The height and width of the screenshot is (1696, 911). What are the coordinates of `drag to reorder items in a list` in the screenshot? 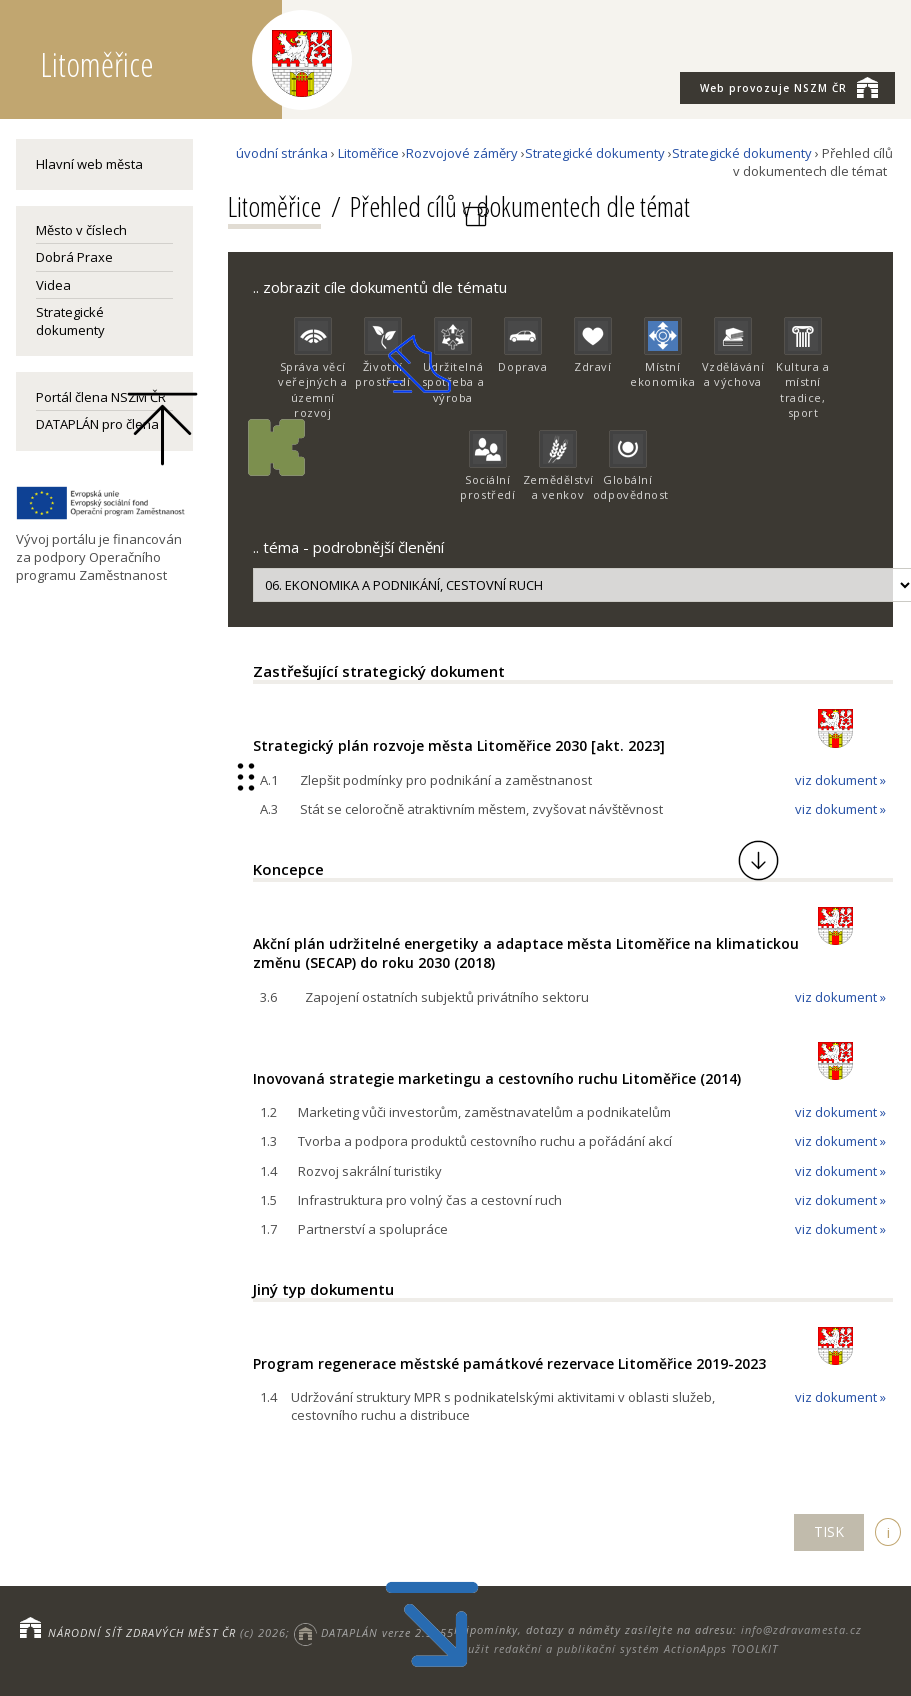 It's located at (246, 777).